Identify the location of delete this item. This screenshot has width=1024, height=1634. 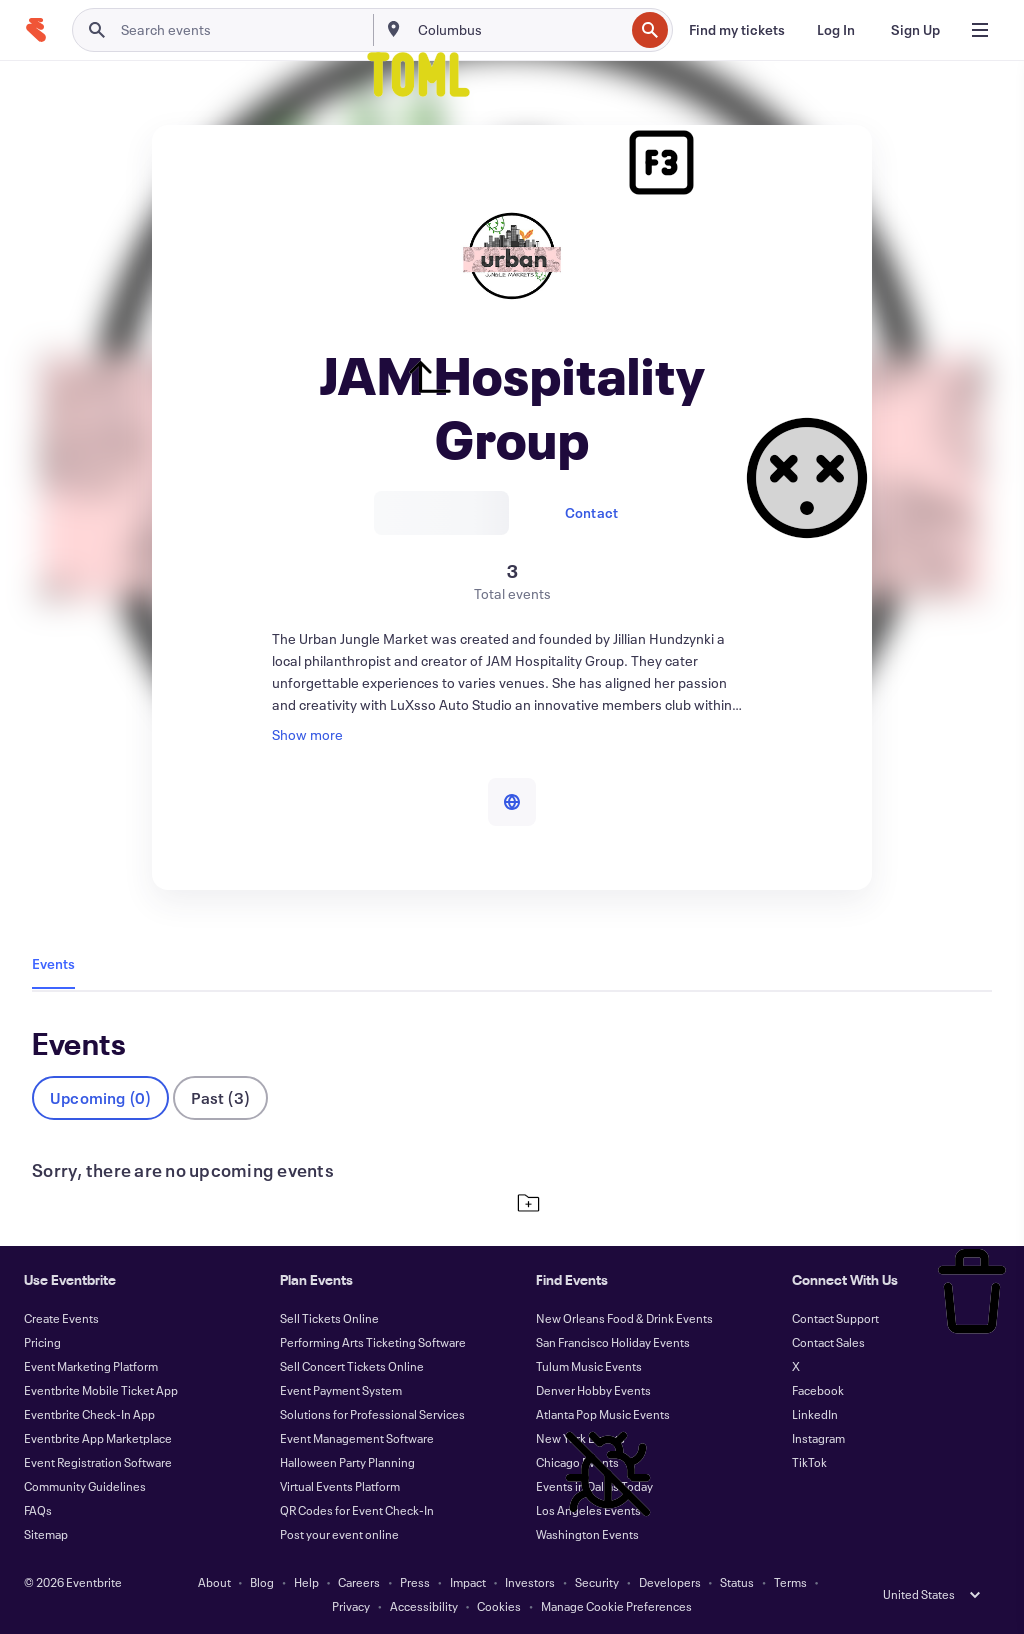
(972, 1294).